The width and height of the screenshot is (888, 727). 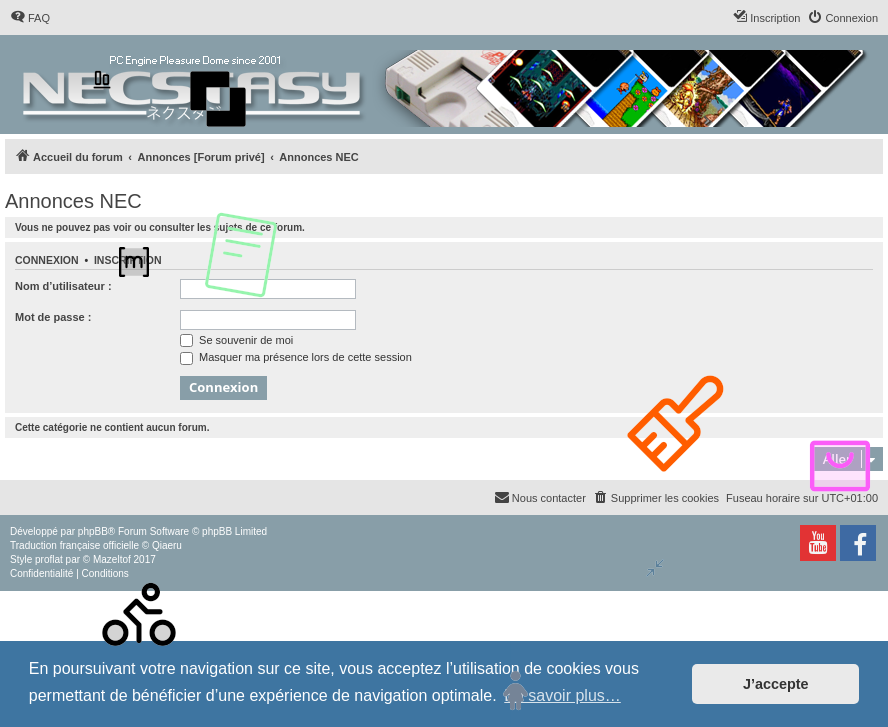 What do you see at coordinates (677, 422) in the screenshot?
I see `access painting or drawing tools` at bounding box center [677, 422].